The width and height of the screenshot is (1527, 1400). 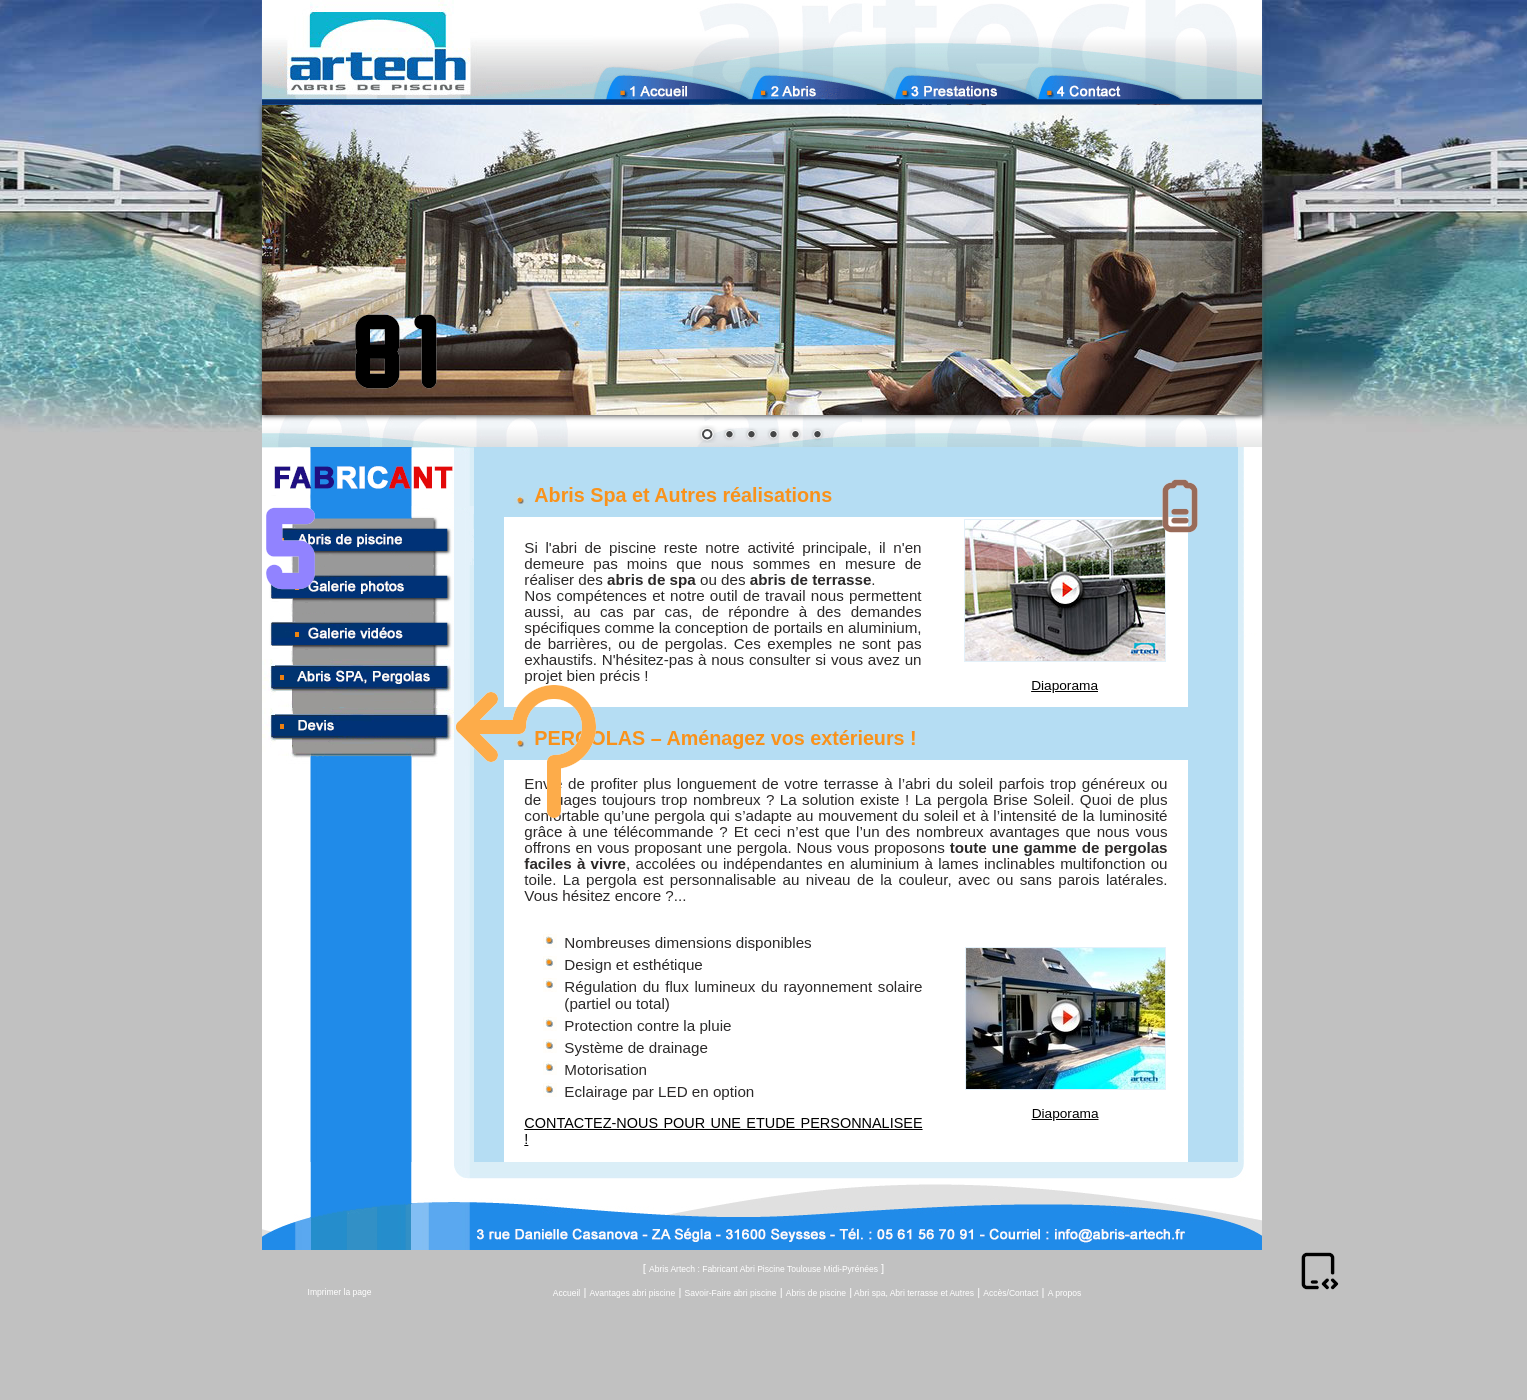 What do you see at coordinates (526, 748) in the screenshot?
I see `take the left exit at the roundabout` at bounding box center [526, 748].